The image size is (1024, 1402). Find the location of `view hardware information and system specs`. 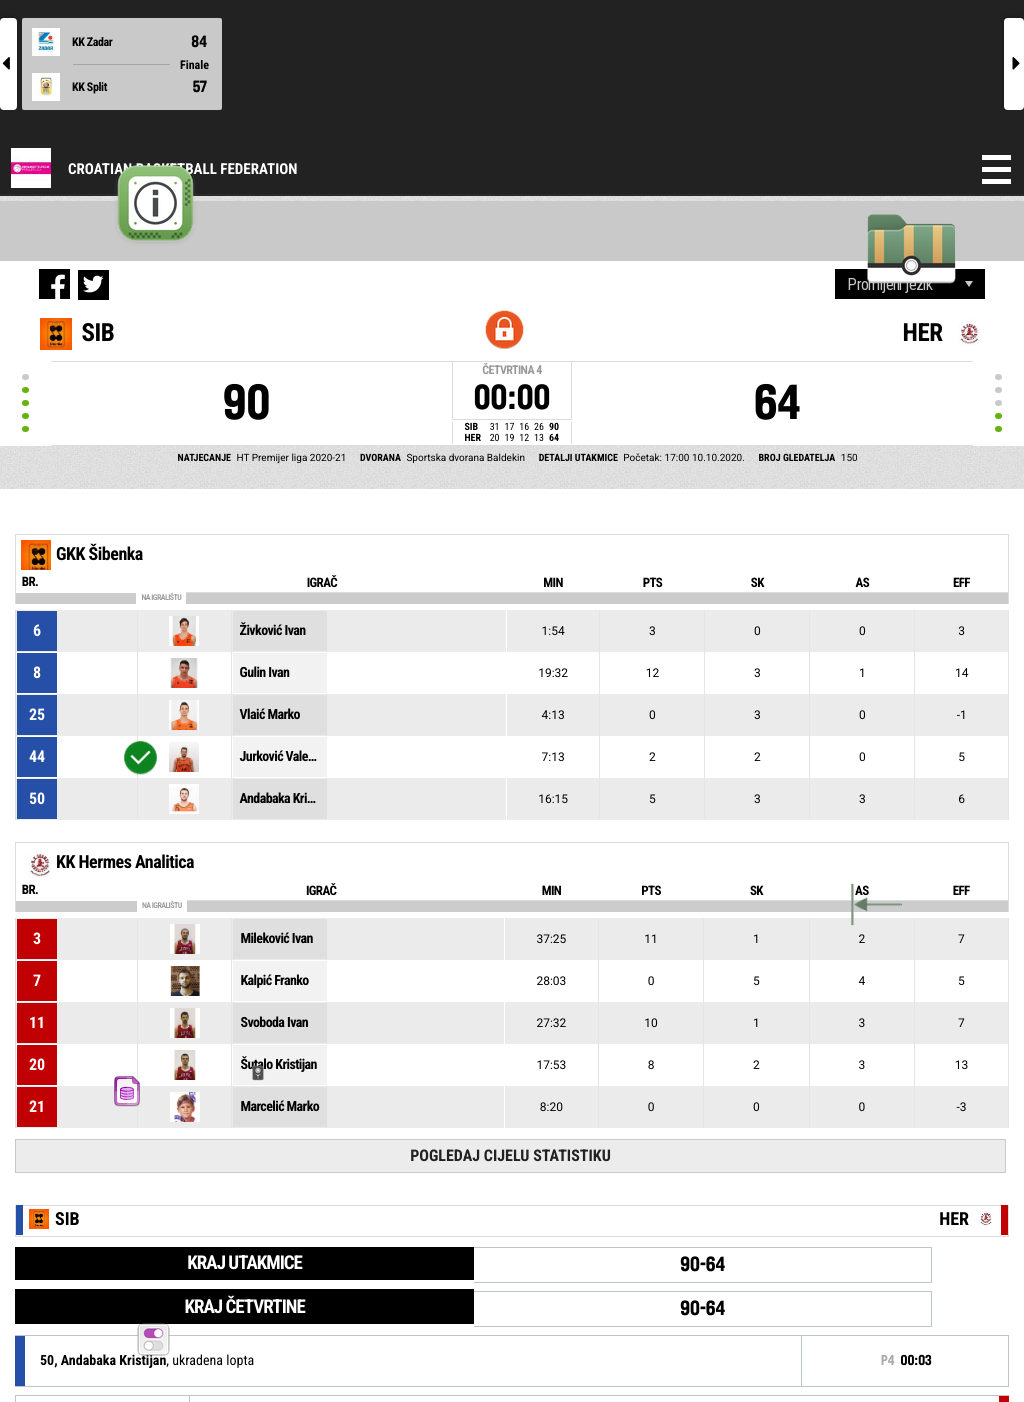

view hardware information and system specs is located at coordinates (155, 204).